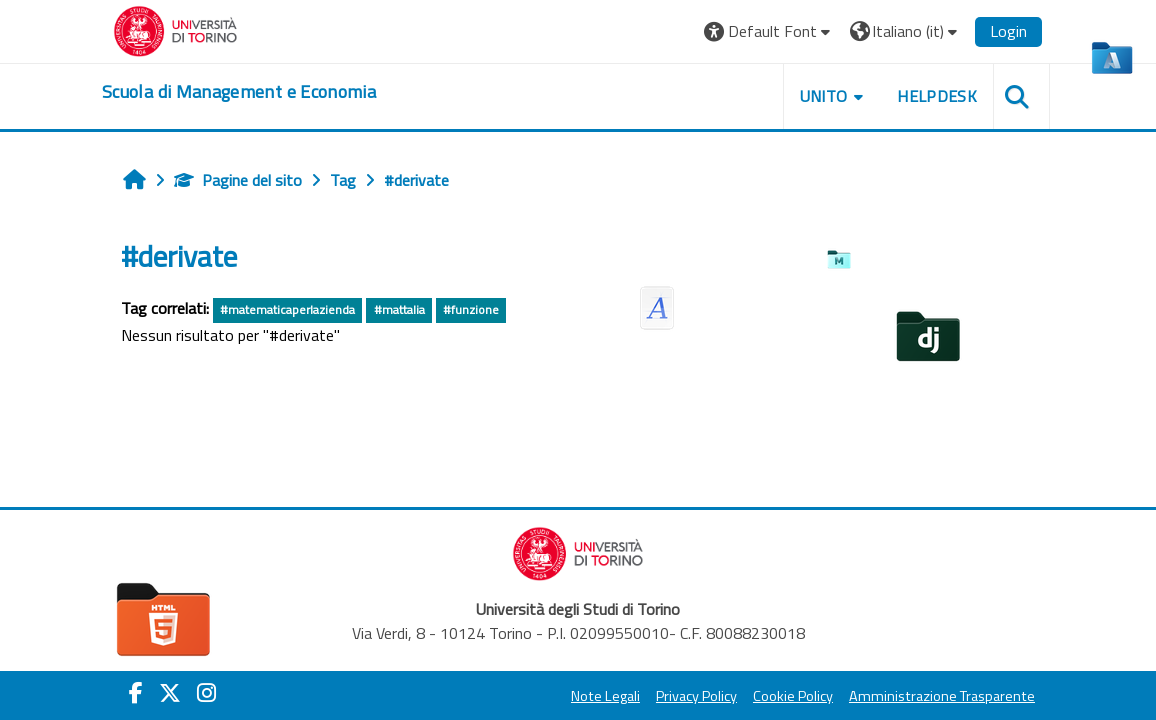  Describe the element at coordinates (163, 622) in the screenshot. I see `folder containing HTML files` at that location.